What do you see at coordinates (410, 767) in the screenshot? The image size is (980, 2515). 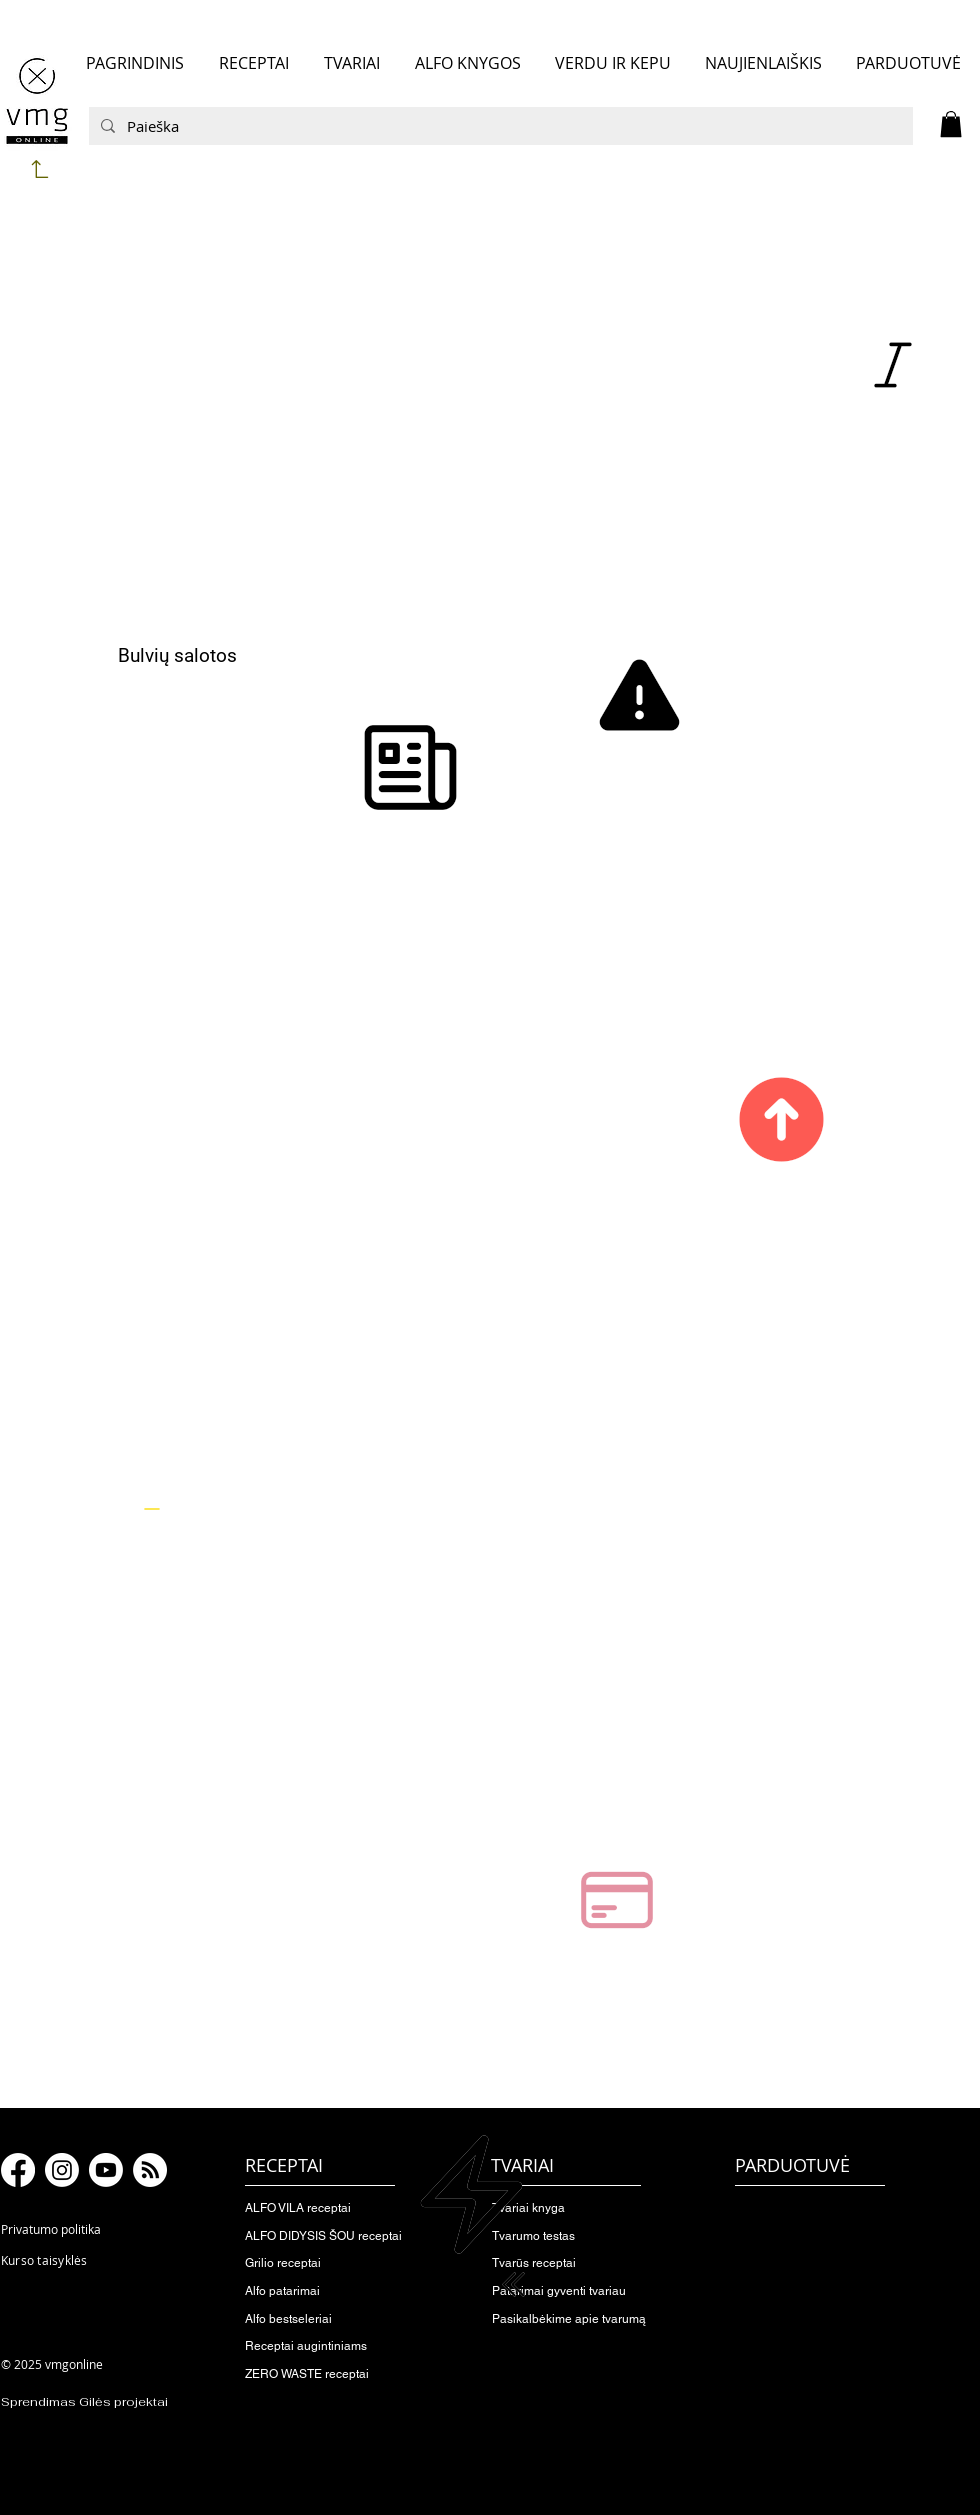 I see `view news or articles` at bounding box center [410, 767].